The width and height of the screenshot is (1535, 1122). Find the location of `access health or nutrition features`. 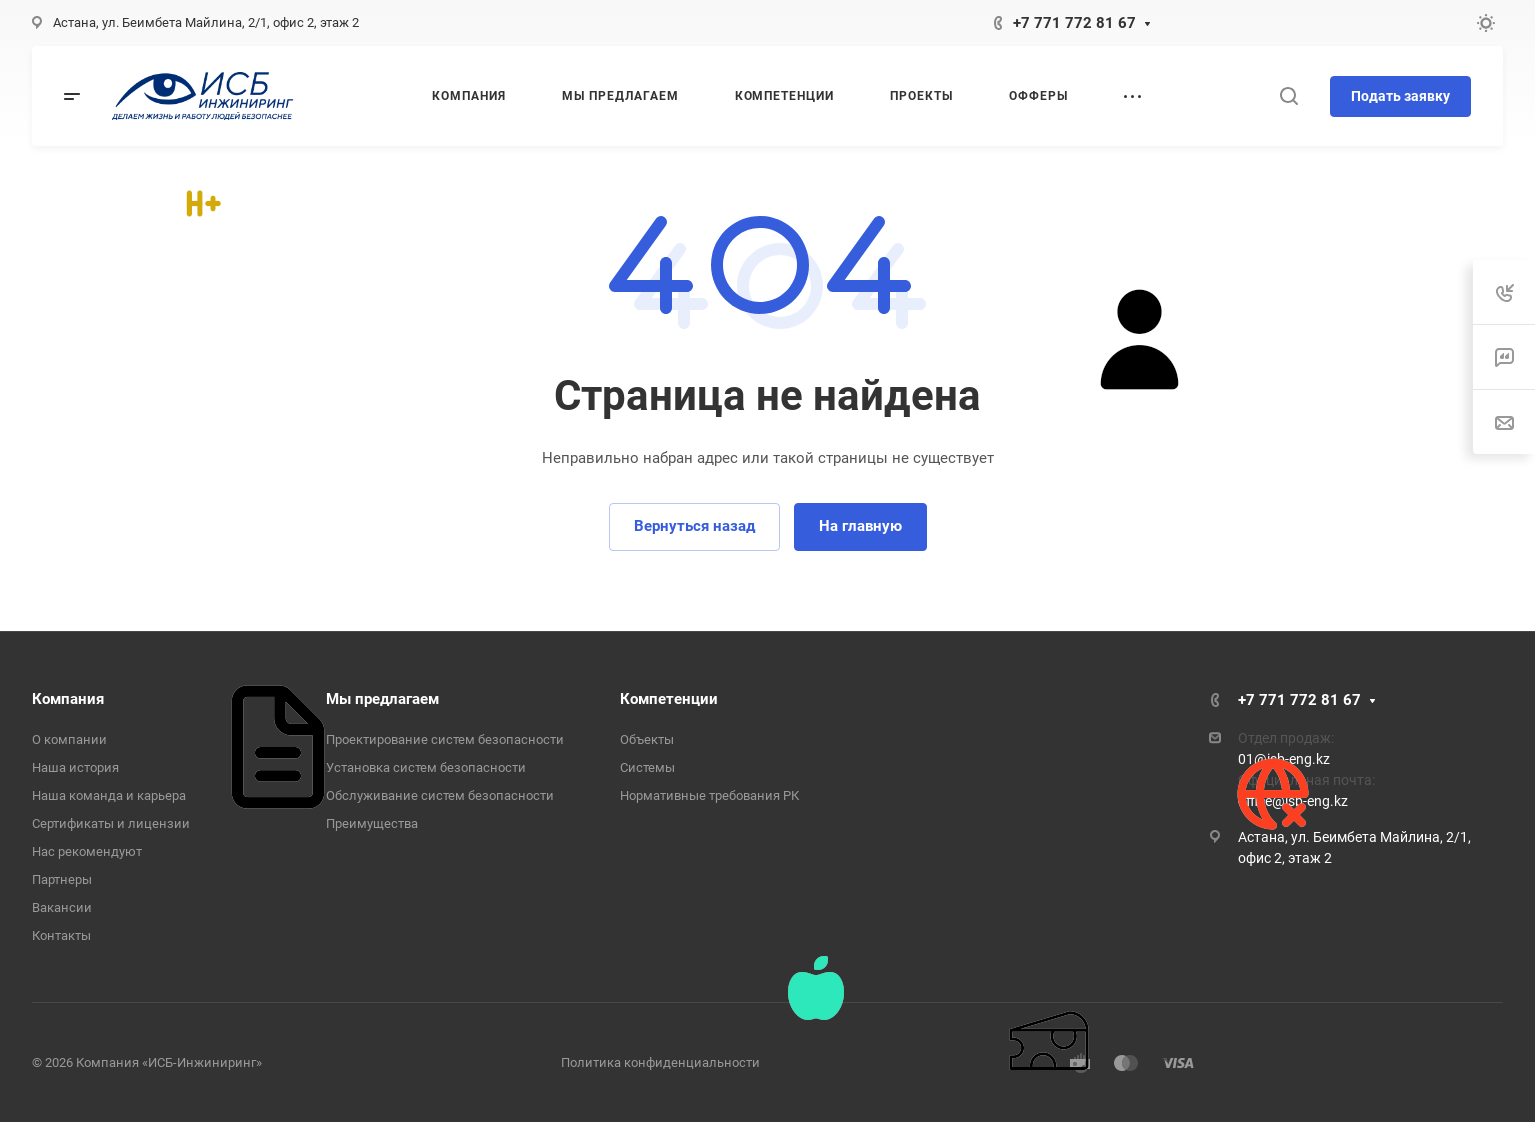

access health or nutrition features is located at coordinates (816, 988).